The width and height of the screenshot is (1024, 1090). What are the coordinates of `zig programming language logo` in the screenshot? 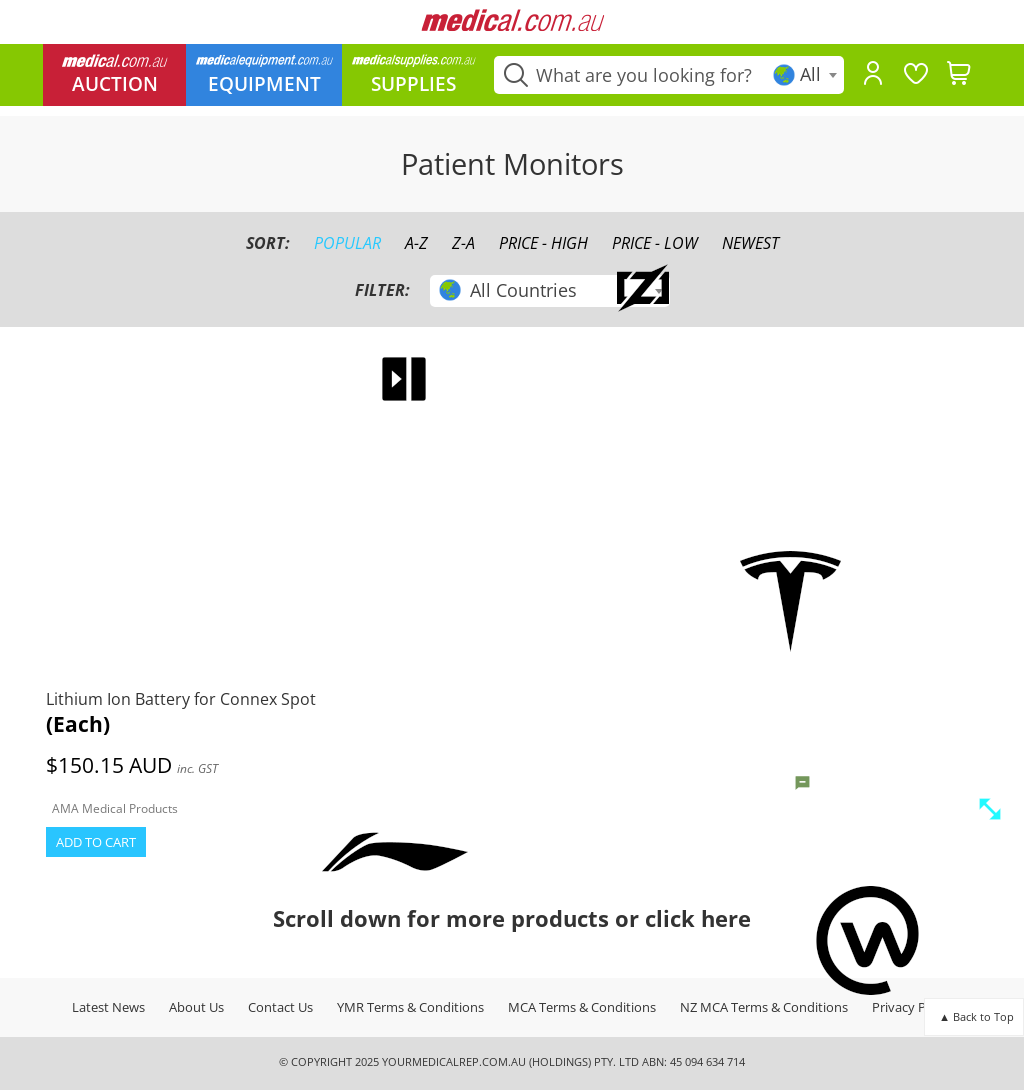 It's located at (643, 288).